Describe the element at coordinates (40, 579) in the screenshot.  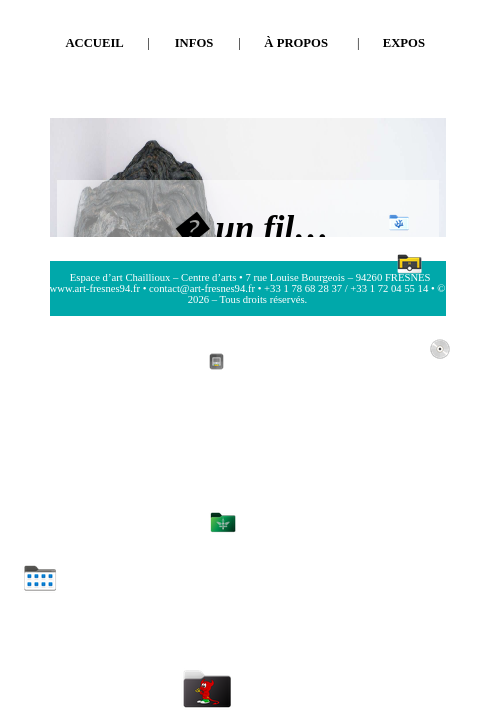
I see `open program manager folder` at that location.